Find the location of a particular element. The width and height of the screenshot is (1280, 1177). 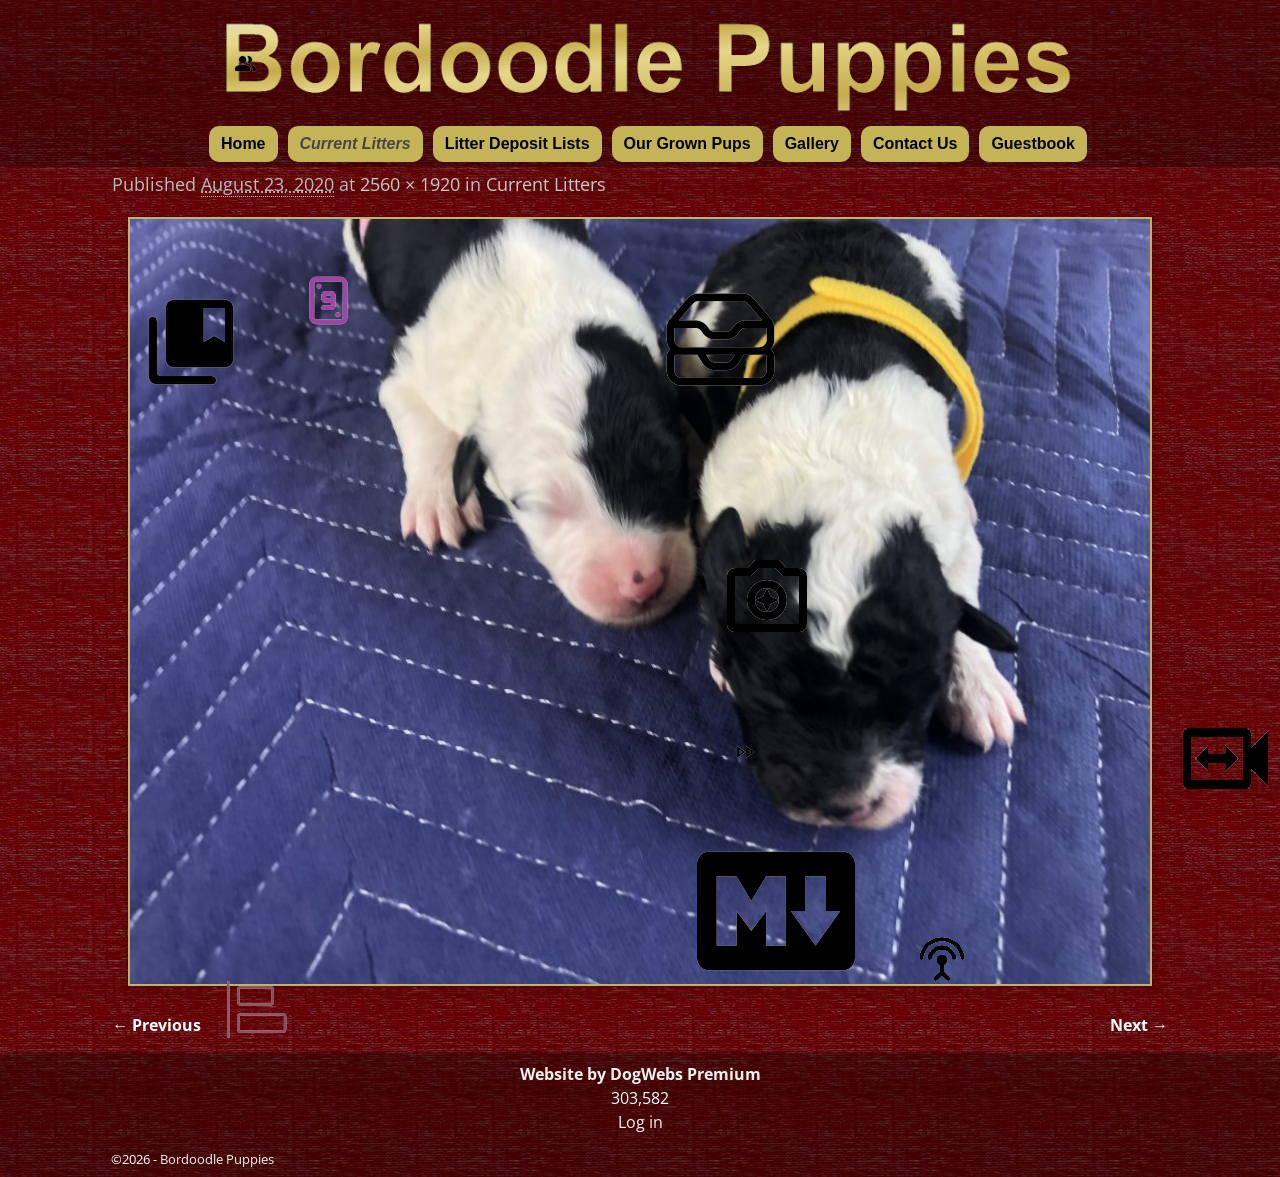

switch between front and rear camera during video is located at coordinates (1225, 758).